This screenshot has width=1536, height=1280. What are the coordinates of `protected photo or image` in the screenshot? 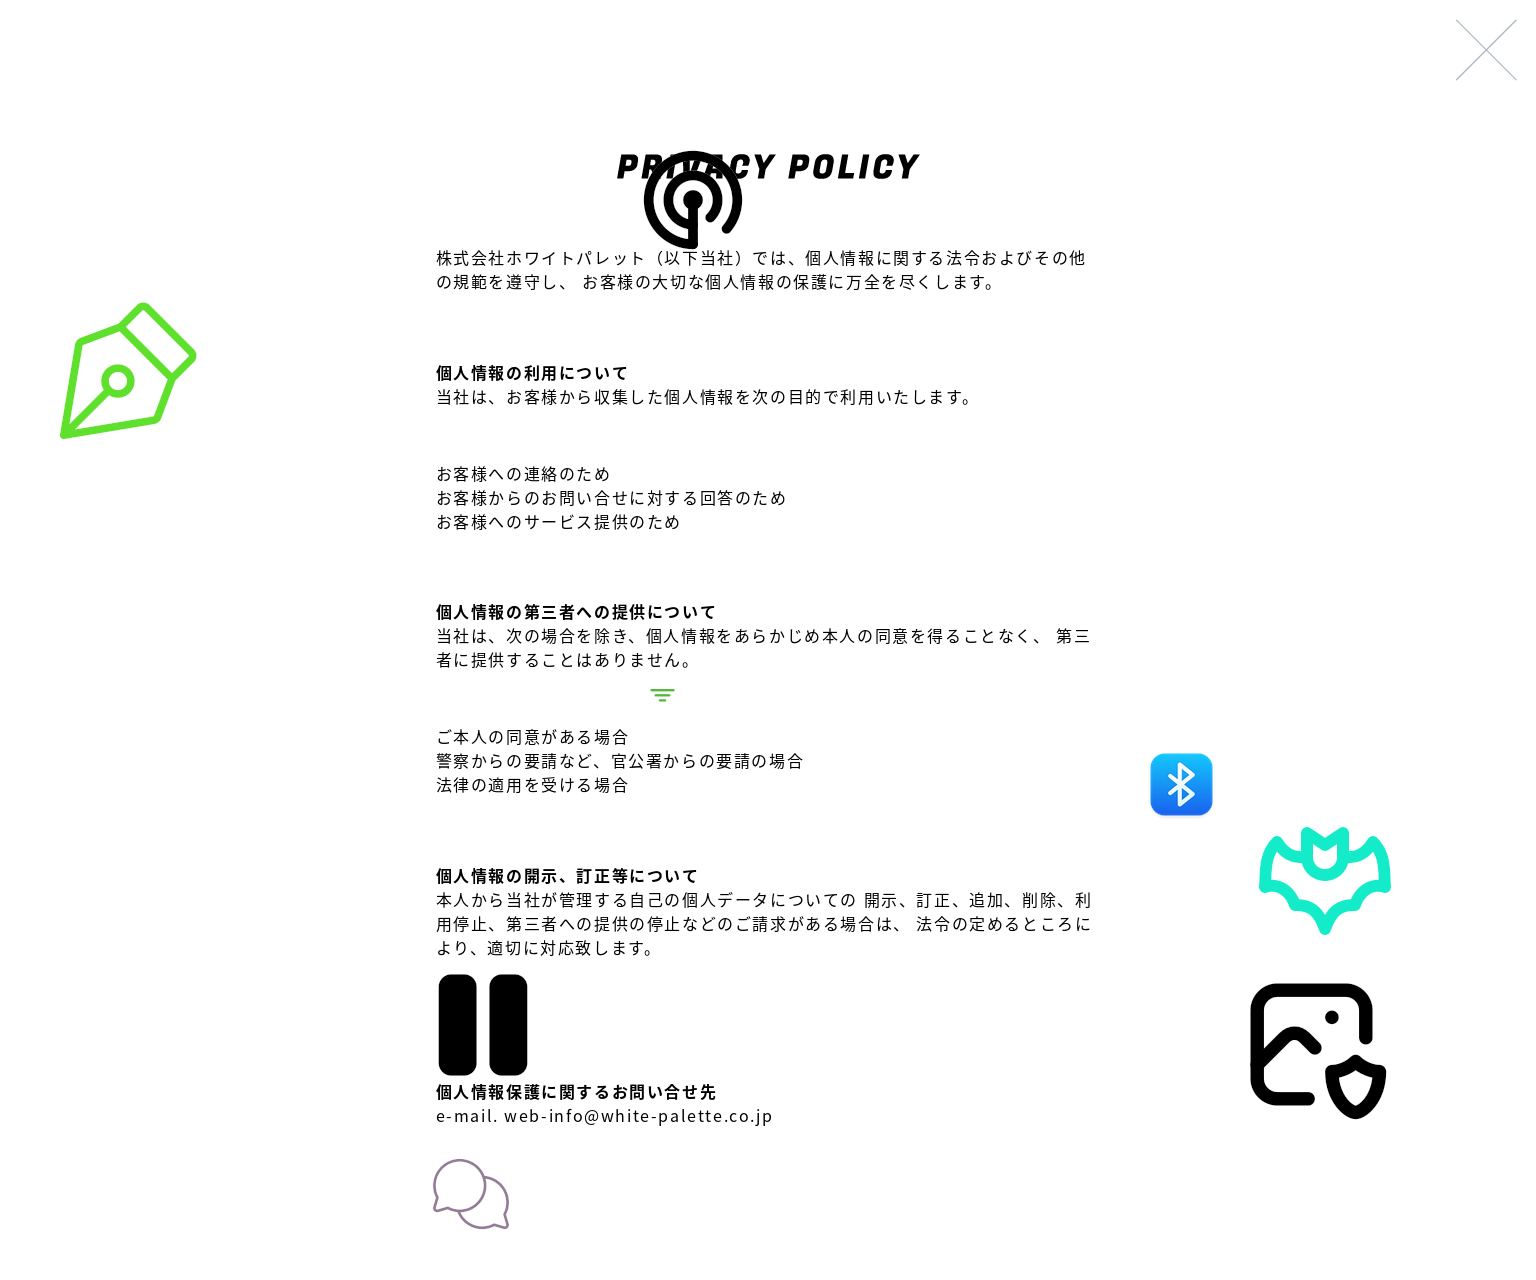 It's located at (1311, 1044).